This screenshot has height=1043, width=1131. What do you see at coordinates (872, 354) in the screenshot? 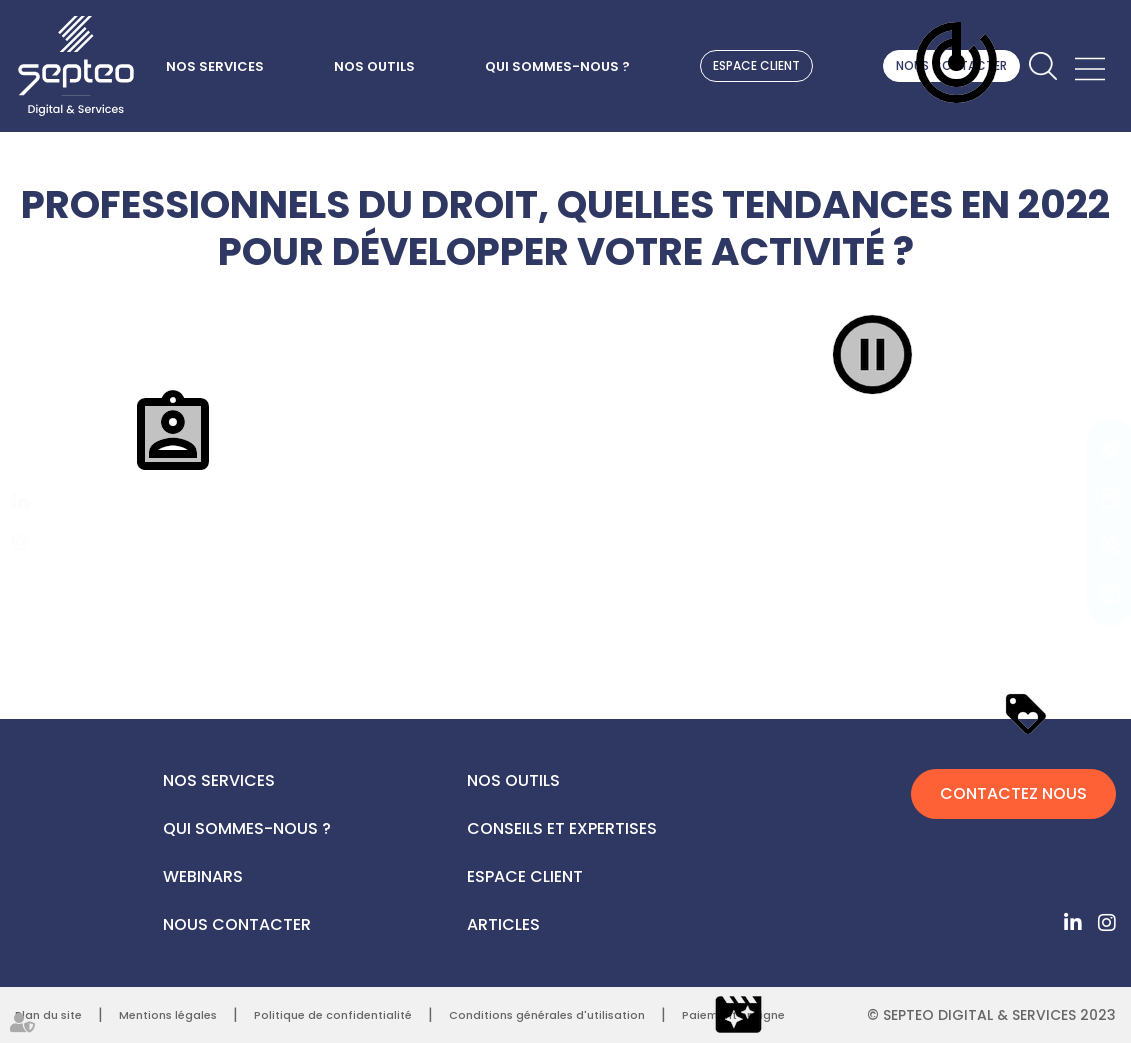
I see `pause media playback` at bounding box center [872, 354].